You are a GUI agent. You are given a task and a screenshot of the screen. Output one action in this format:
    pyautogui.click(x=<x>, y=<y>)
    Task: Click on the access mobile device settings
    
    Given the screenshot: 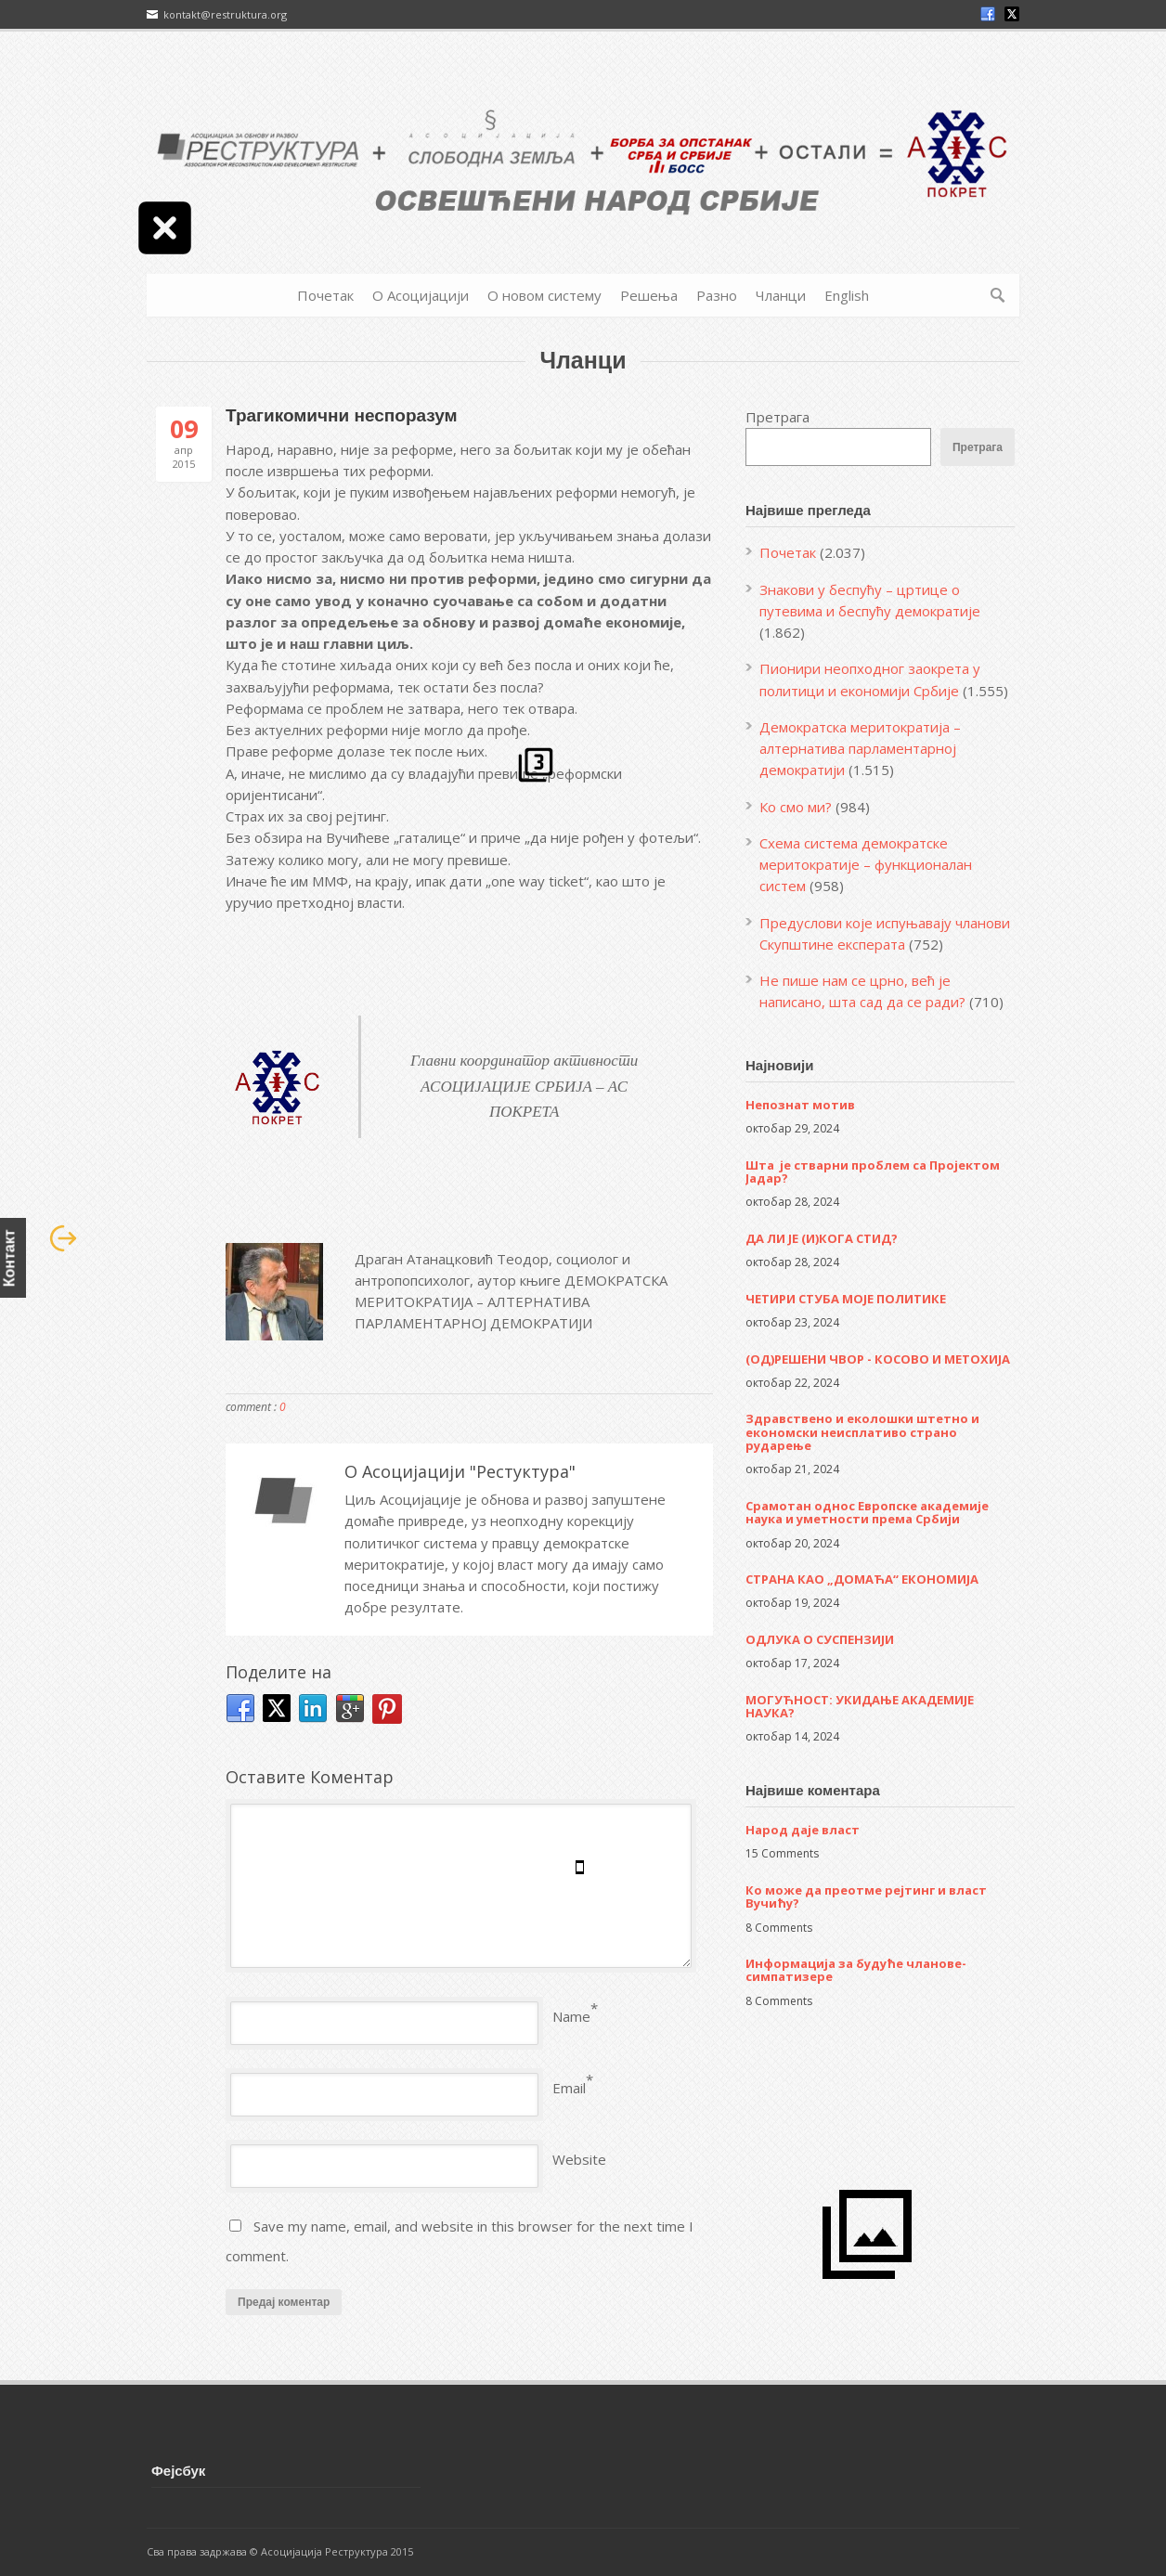 What is the action you would take?
    pyautogui.click(x=579, y=1867)
    